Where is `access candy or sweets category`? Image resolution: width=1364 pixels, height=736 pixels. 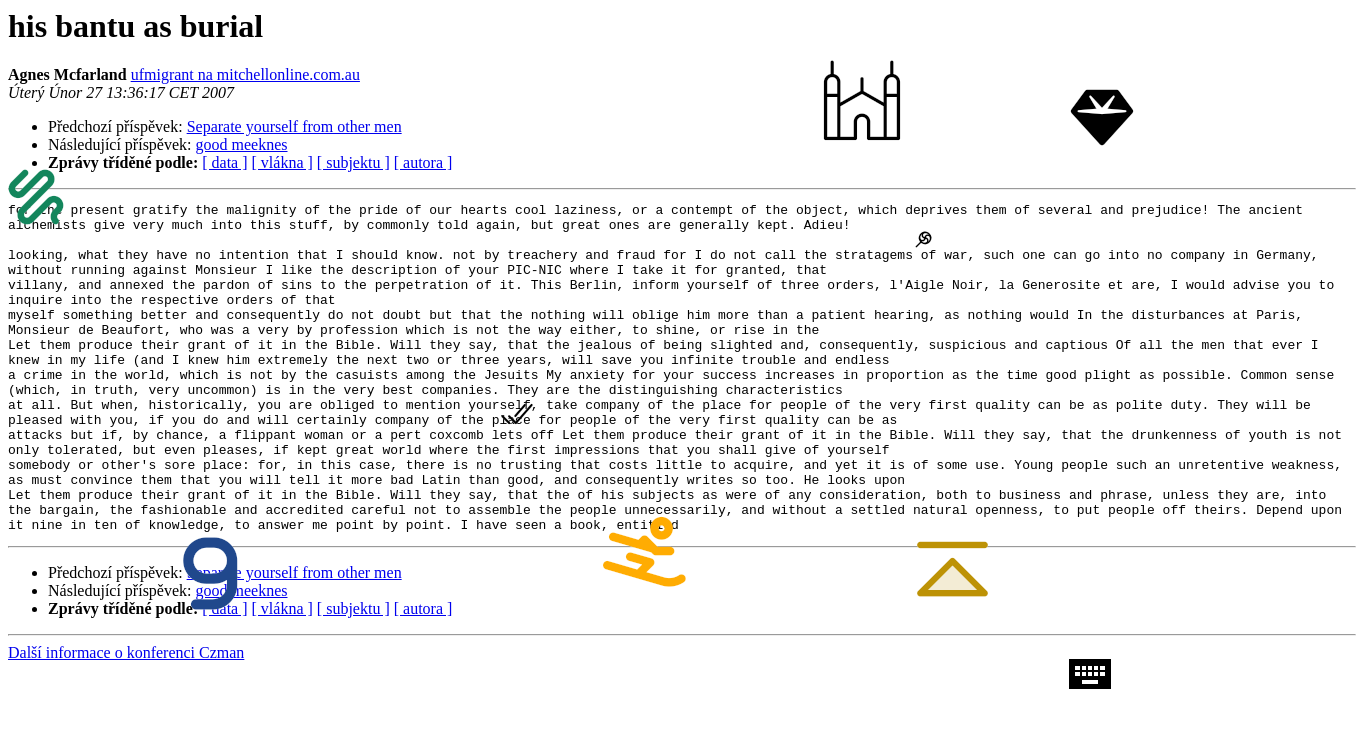
access candy or sweets category is located at coordinates (923, 239).